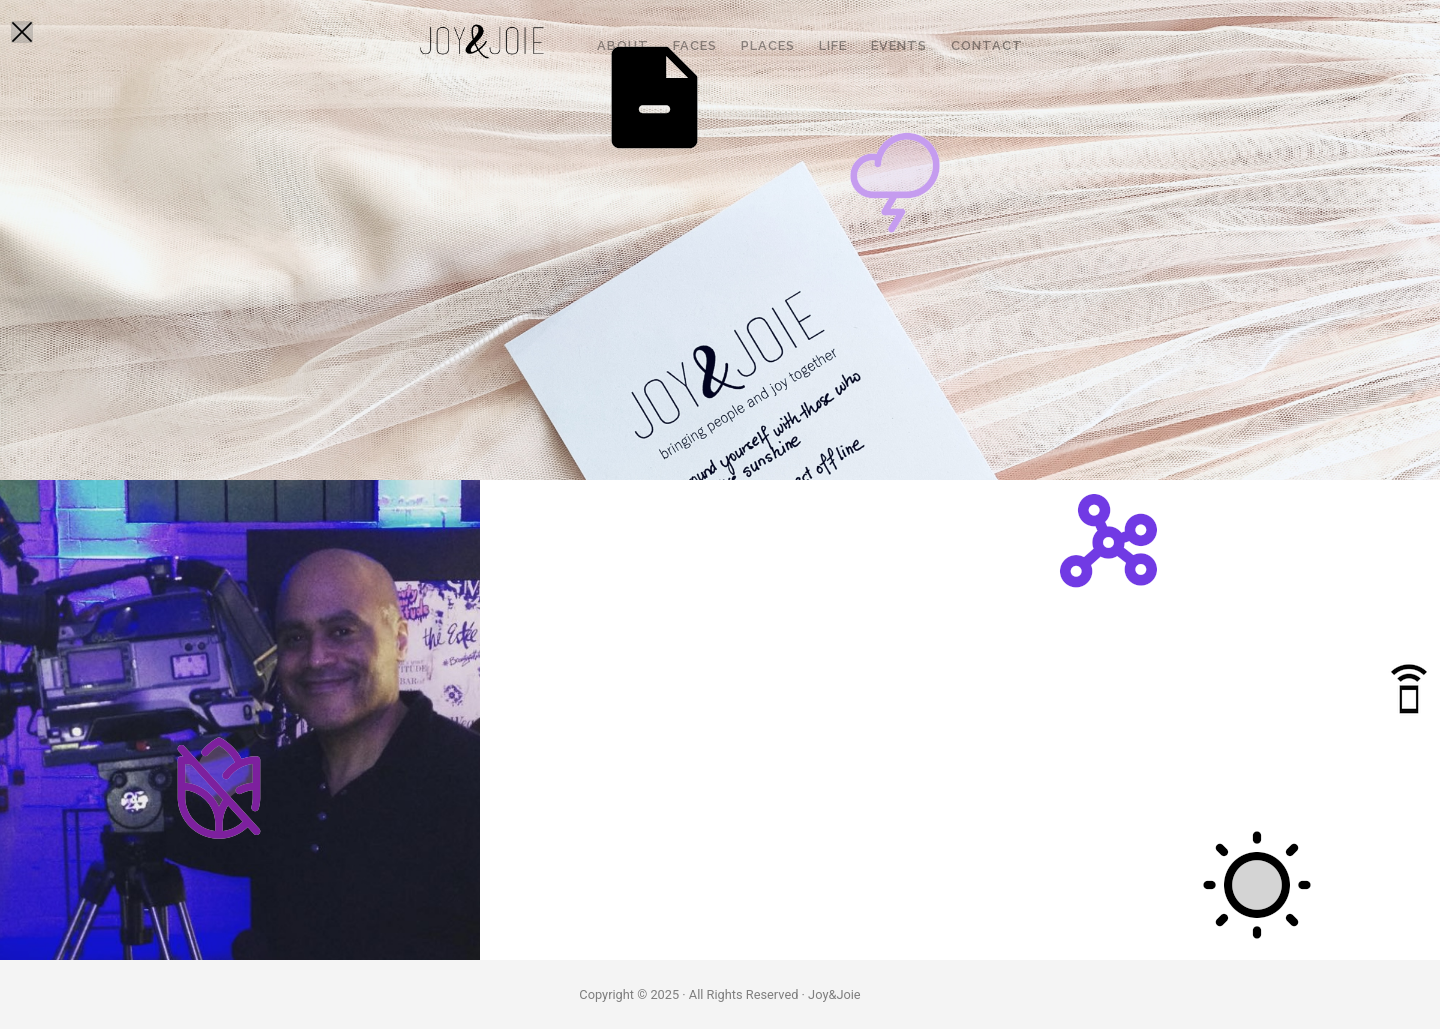 The width and height of the screenshot is (1440, 1029). I want to click on indicates gluten-free or grain-free option, so click(219, 790).